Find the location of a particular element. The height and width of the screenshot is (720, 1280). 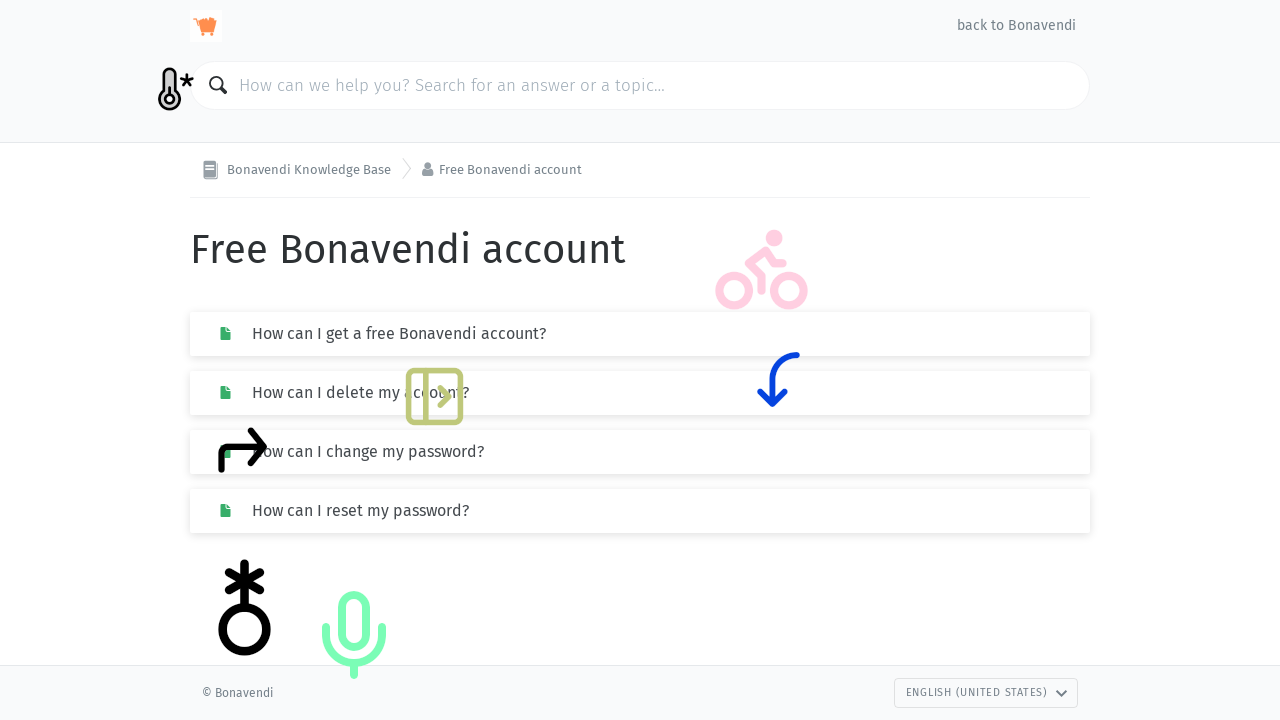

select bicycle as transportation mode is located at coordinates (761, 267).